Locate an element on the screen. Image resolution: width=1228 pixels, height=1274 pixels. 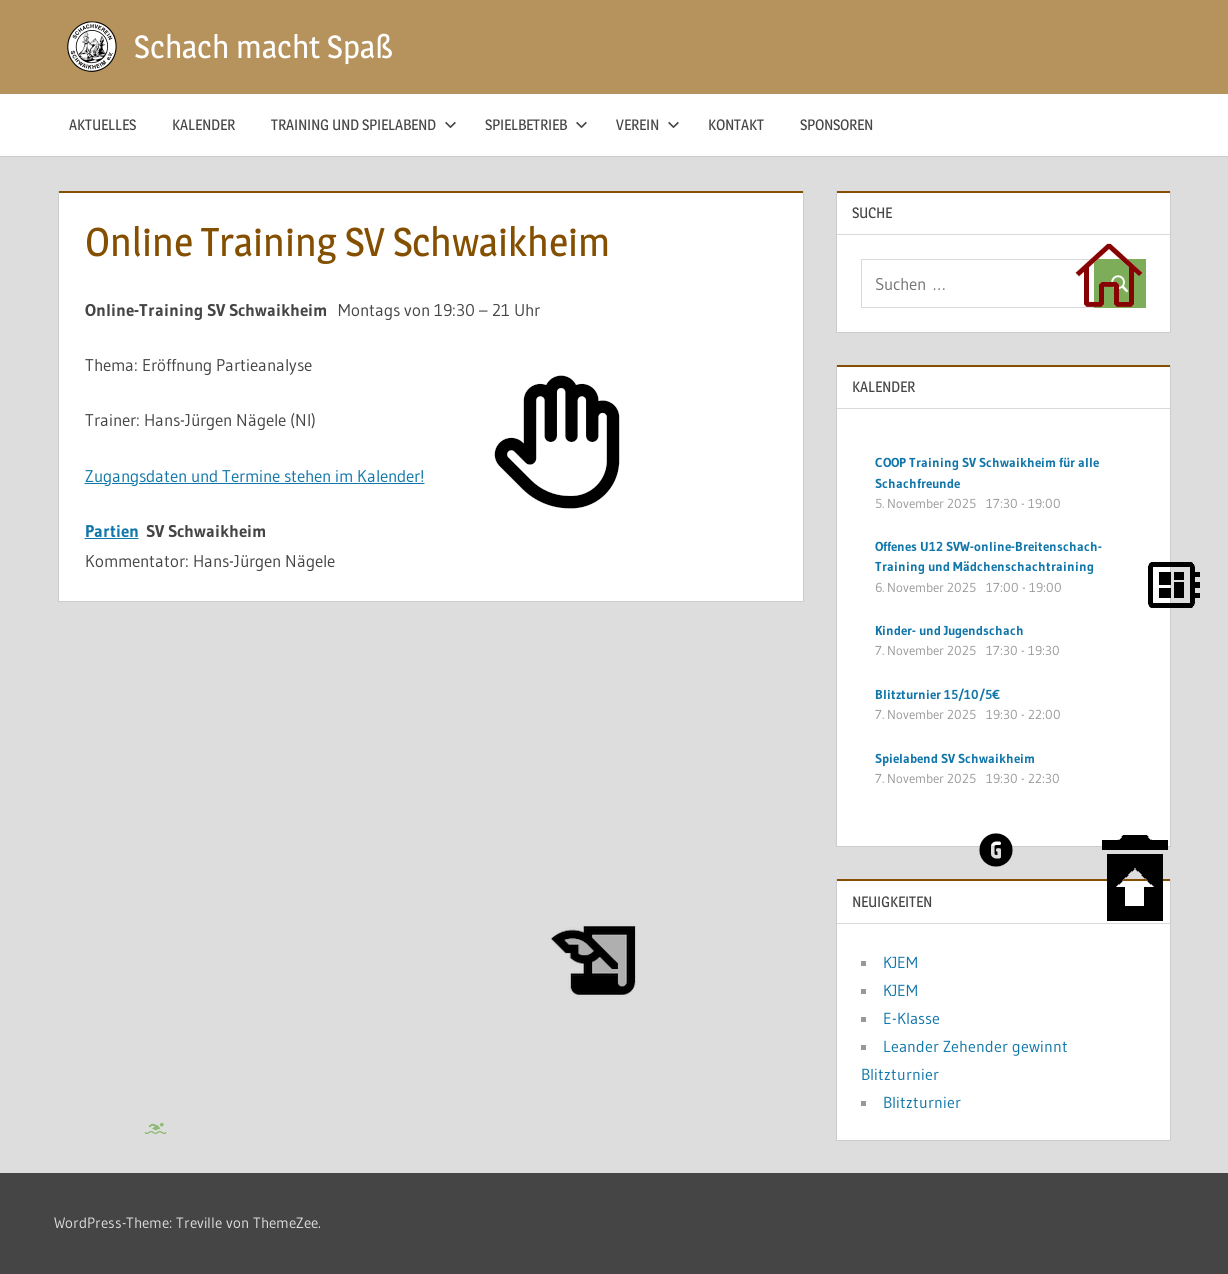
stop or pause current action is located at coordinates (561, 442).